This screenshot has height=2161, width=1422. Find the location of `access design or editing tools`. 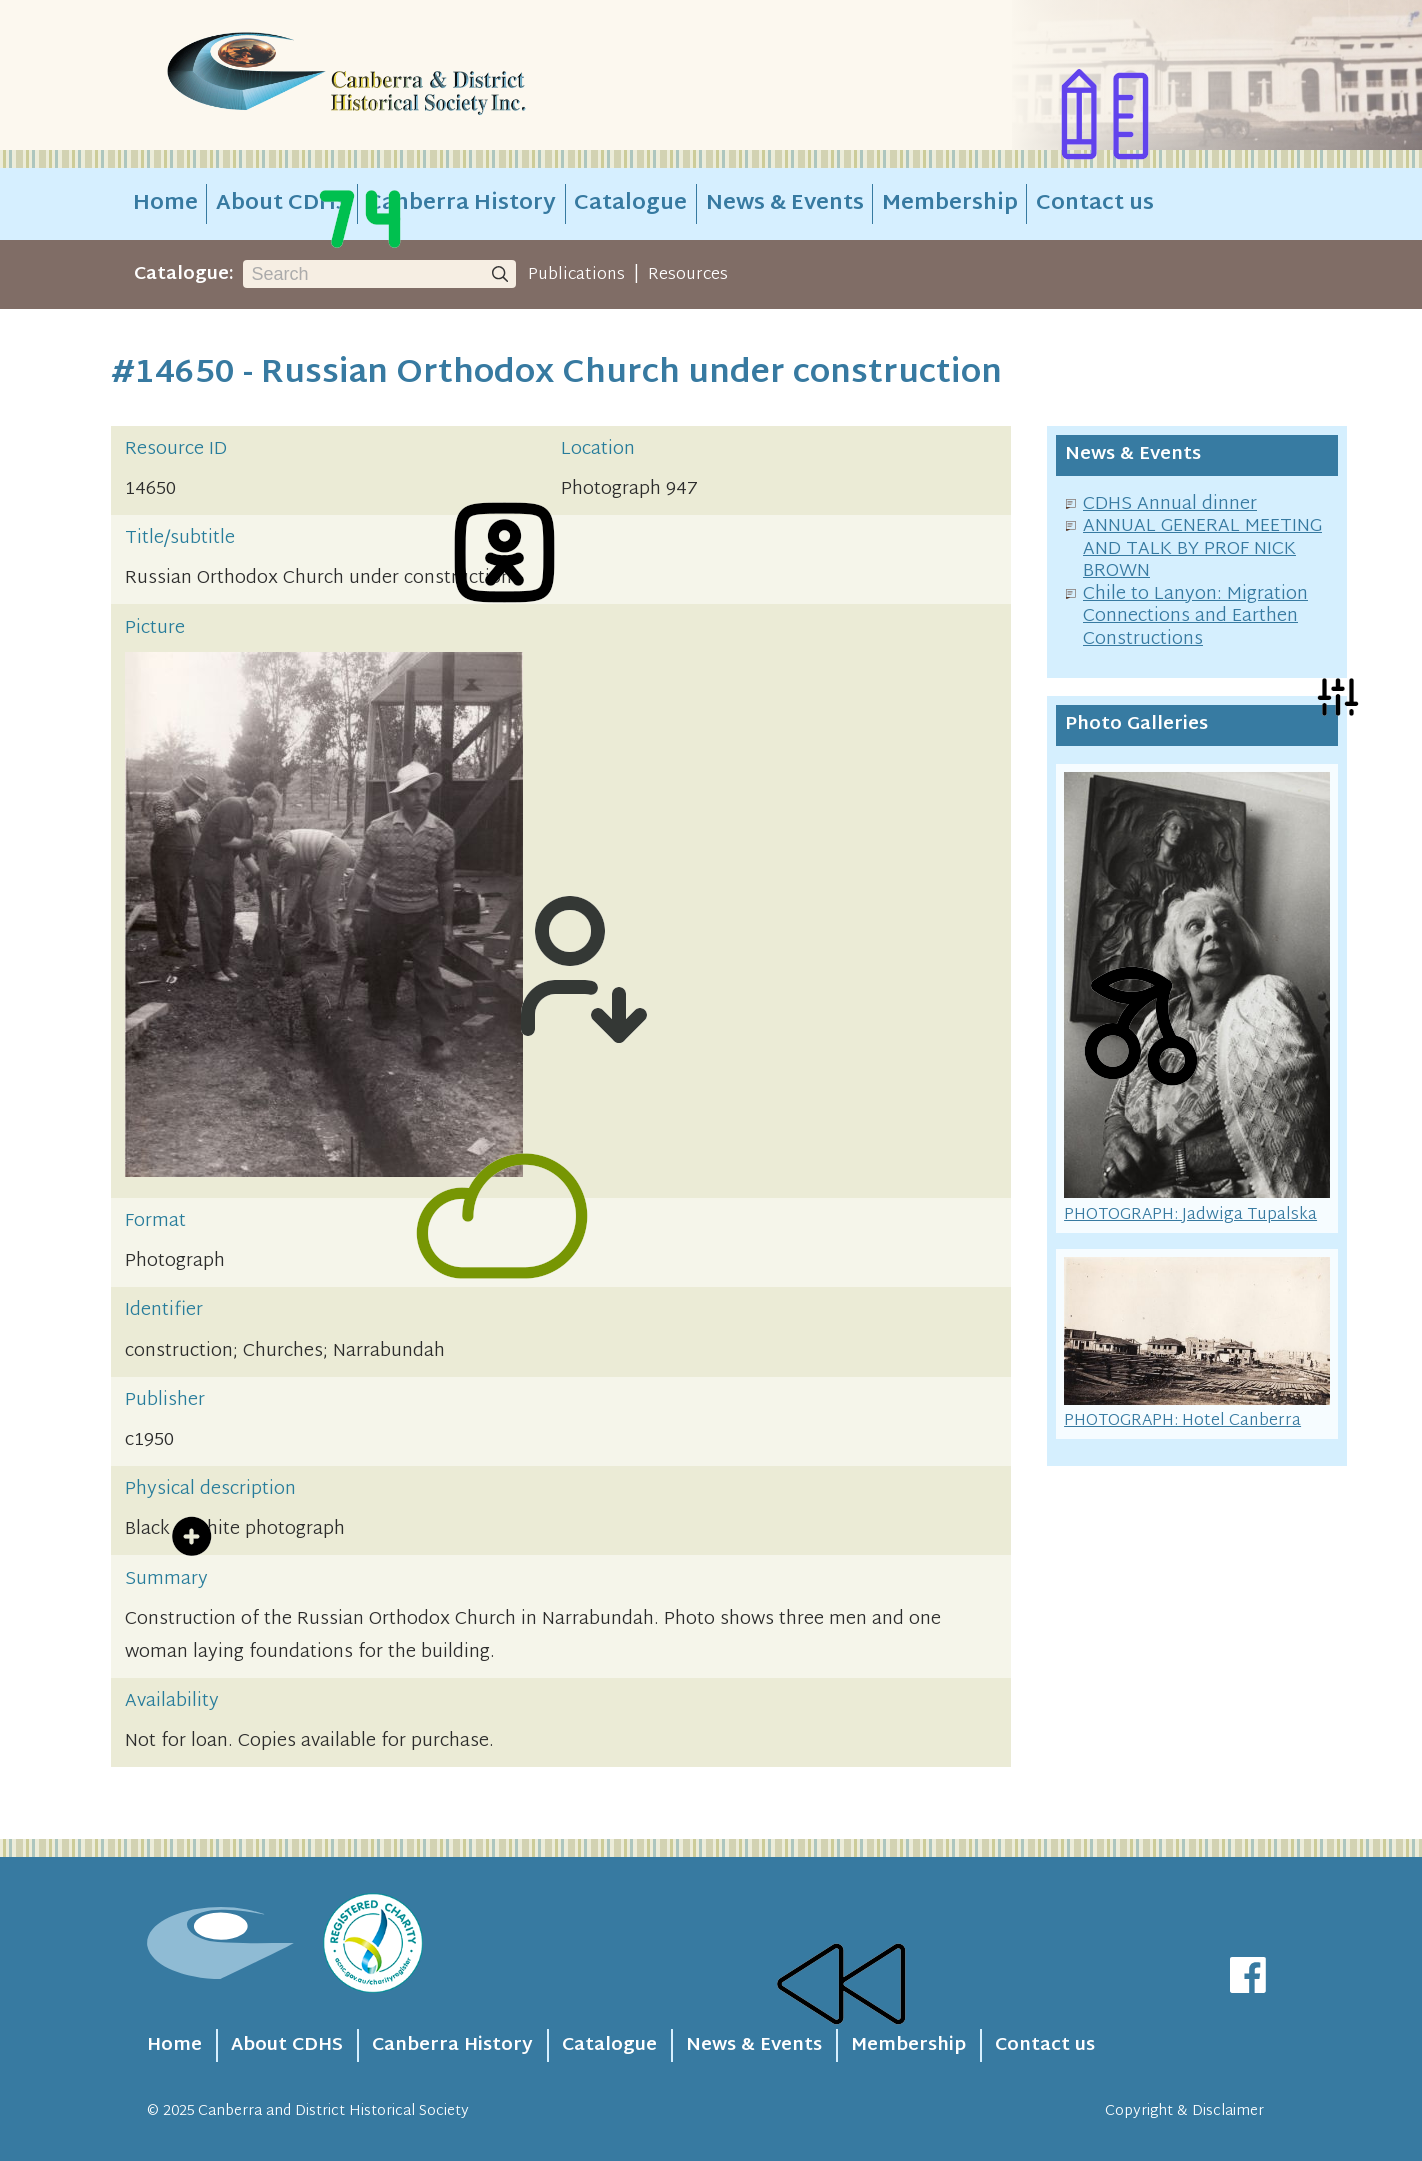

access design or editing tools is located at coordinates (1105, 116).